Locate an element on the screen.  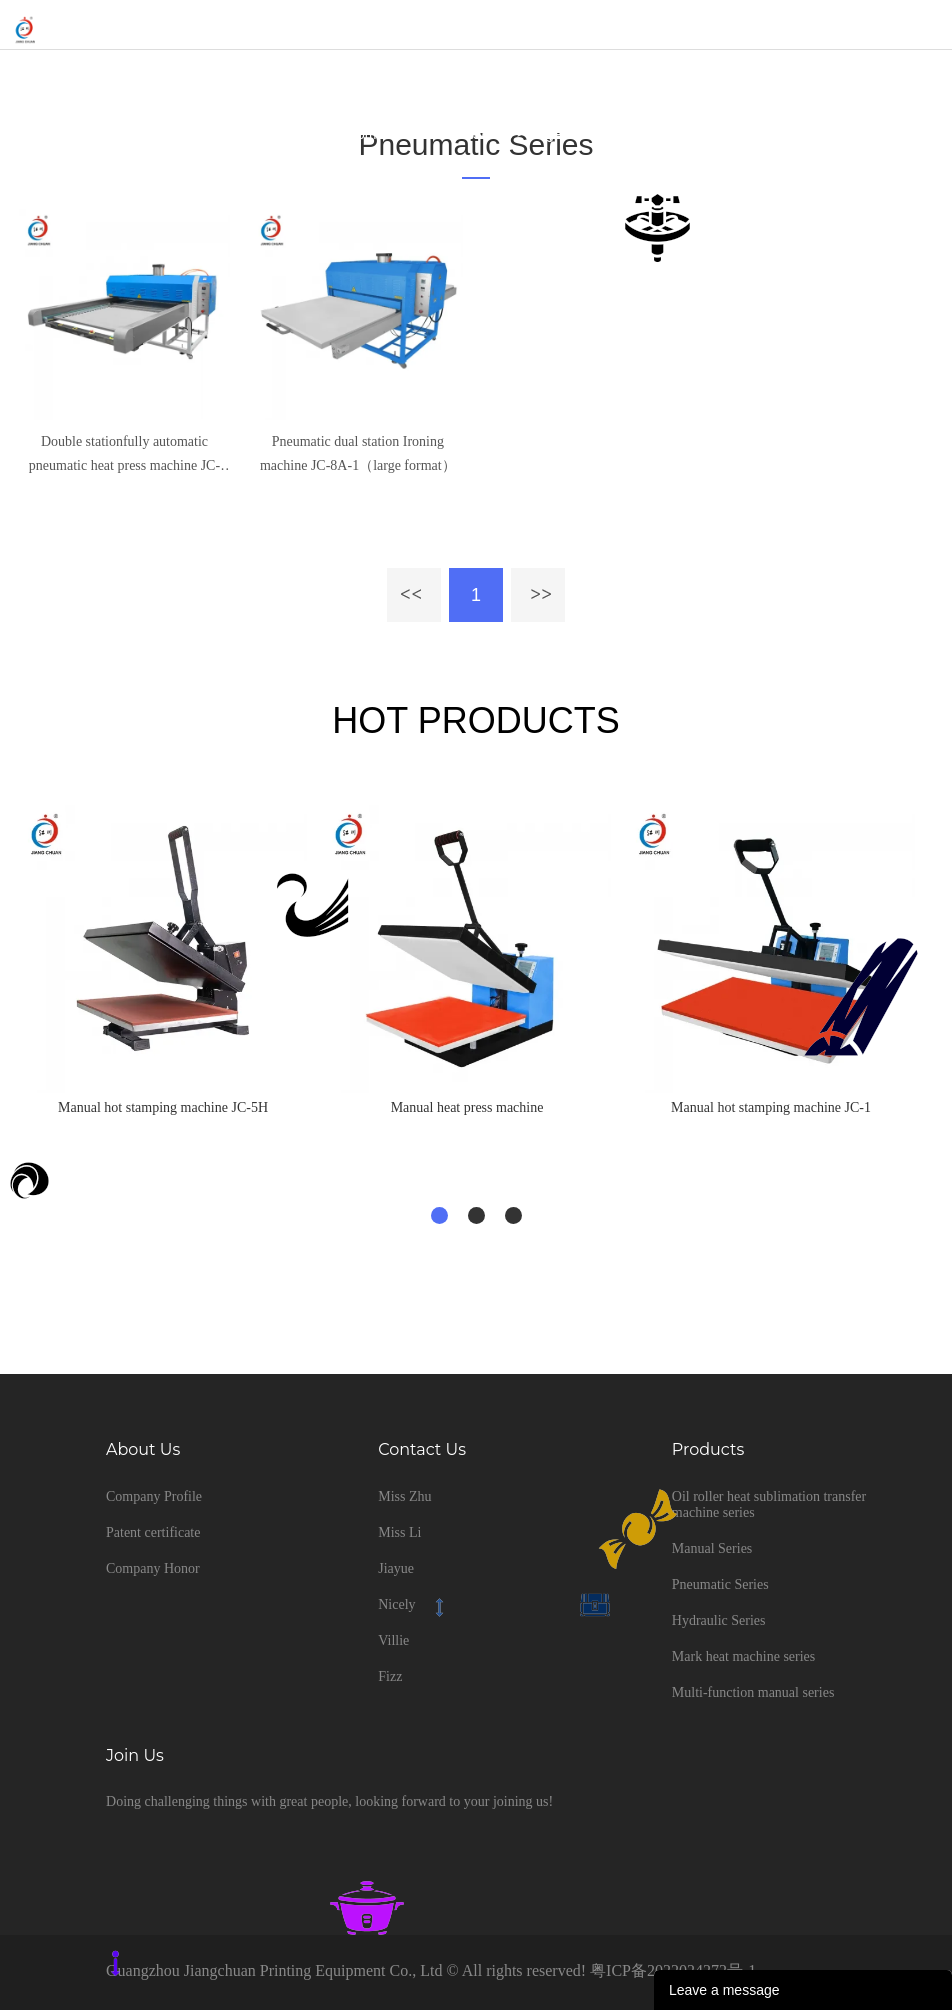
flip image or object vertically is located at coordinates (439, 1607).